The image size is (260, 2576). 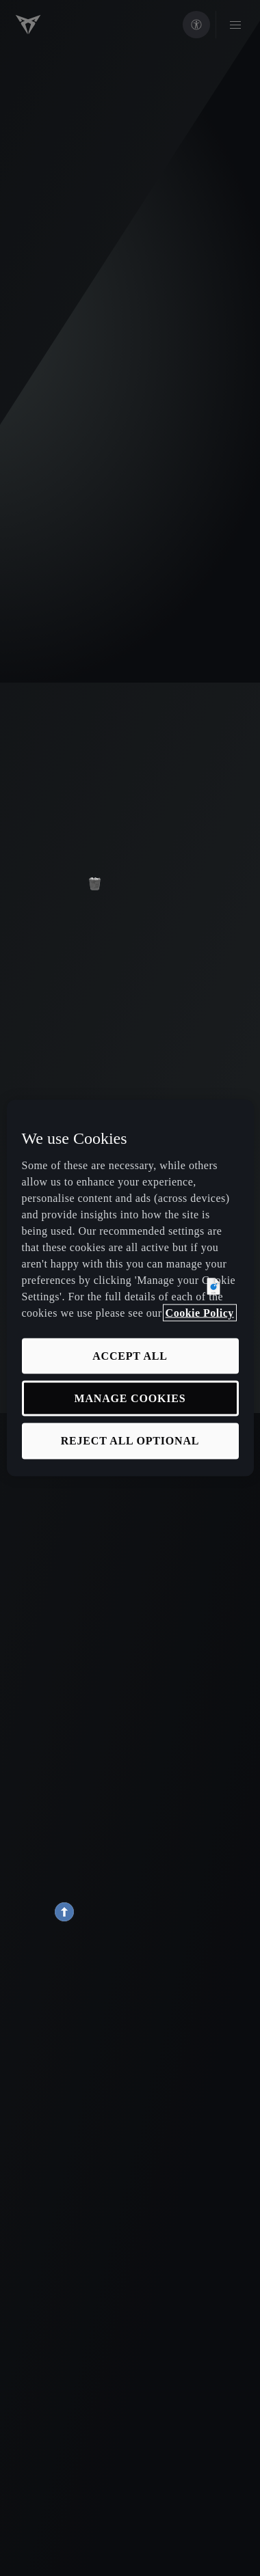 I want to click on trash bin containing items ready to be emptied, so click(x=94, y=883).